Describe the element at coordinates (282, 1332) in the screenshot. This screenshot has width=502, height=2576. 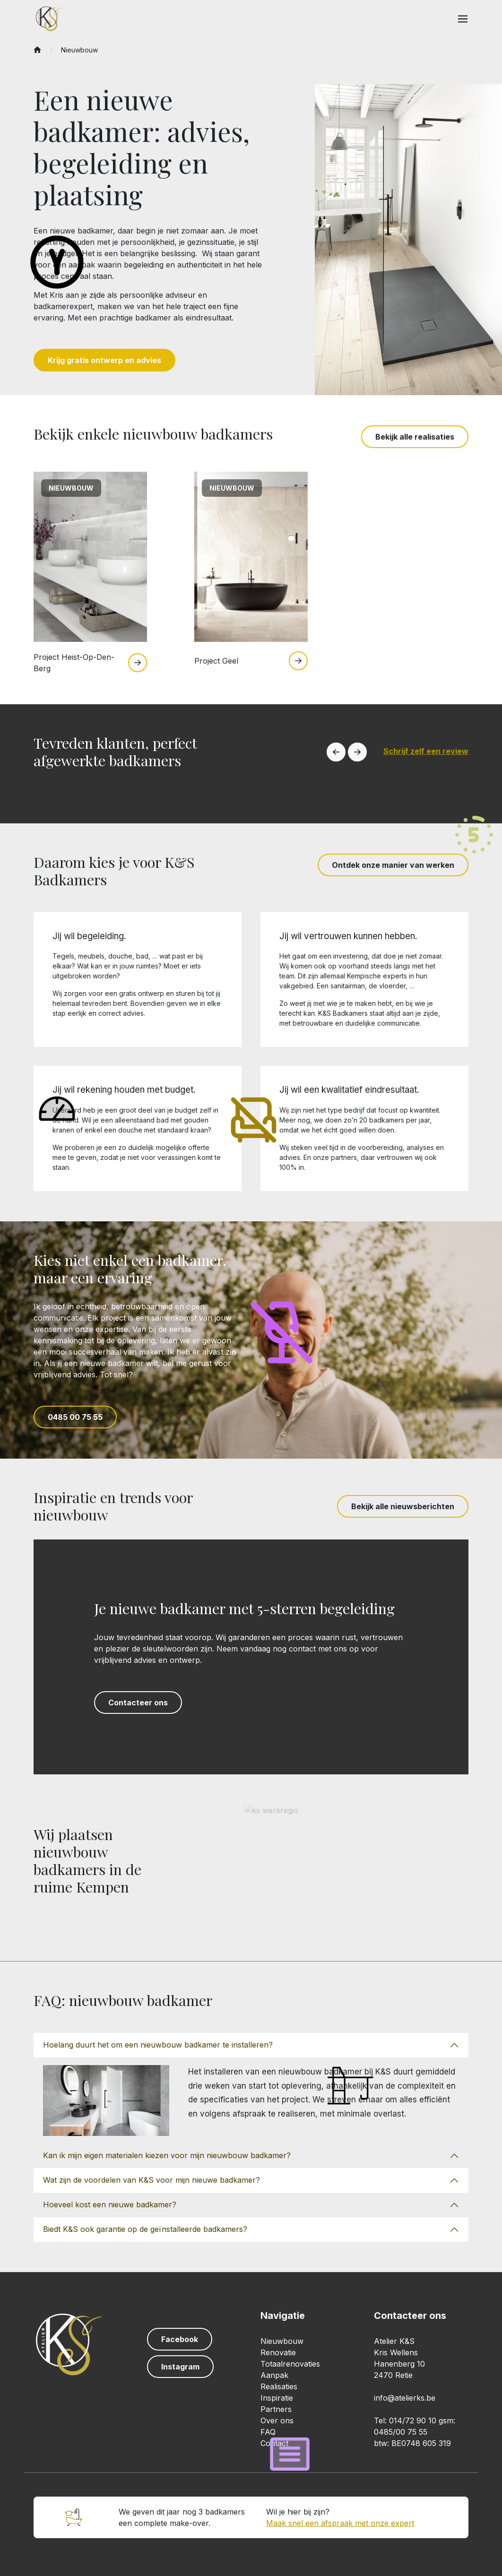
I see `indicates alcohol-free or no alcoholic beverages` at that location.